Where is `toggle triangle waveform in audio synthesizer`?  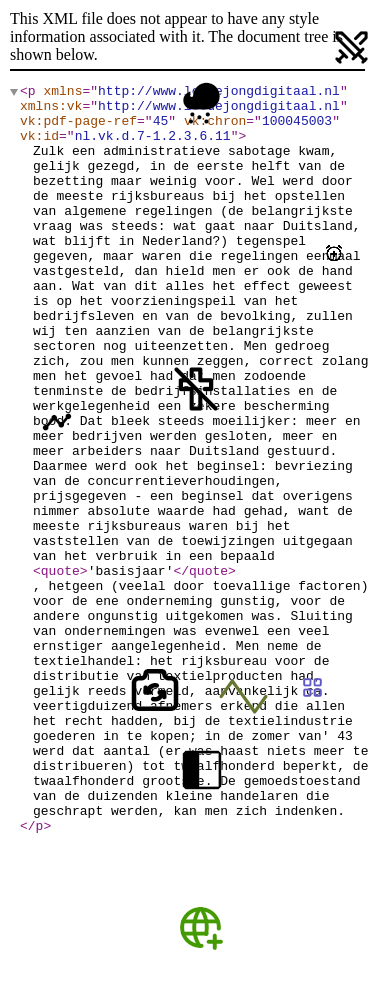 toggle triangle waveform in audio synthesizer is located at coordinates (243, 696).